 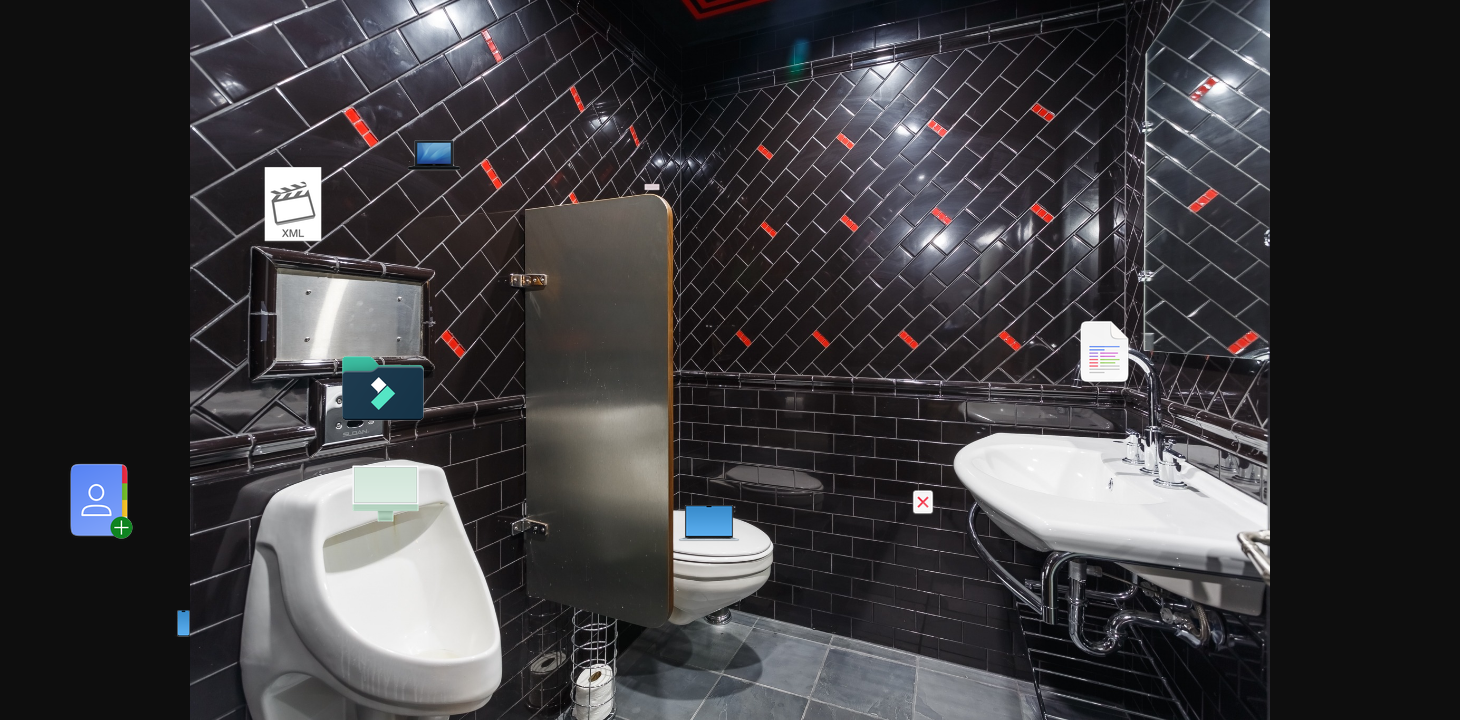 What do you see at coordinates (652, 187) in the screenshot?
I see `connect a bluetooth keyboard` at bounding box center [652, 187].